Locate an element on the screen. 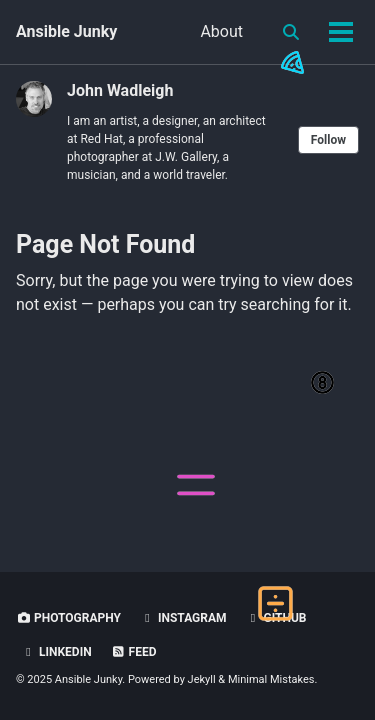  indicates step 8 in a numbered process is located at coordinates (322, 382).